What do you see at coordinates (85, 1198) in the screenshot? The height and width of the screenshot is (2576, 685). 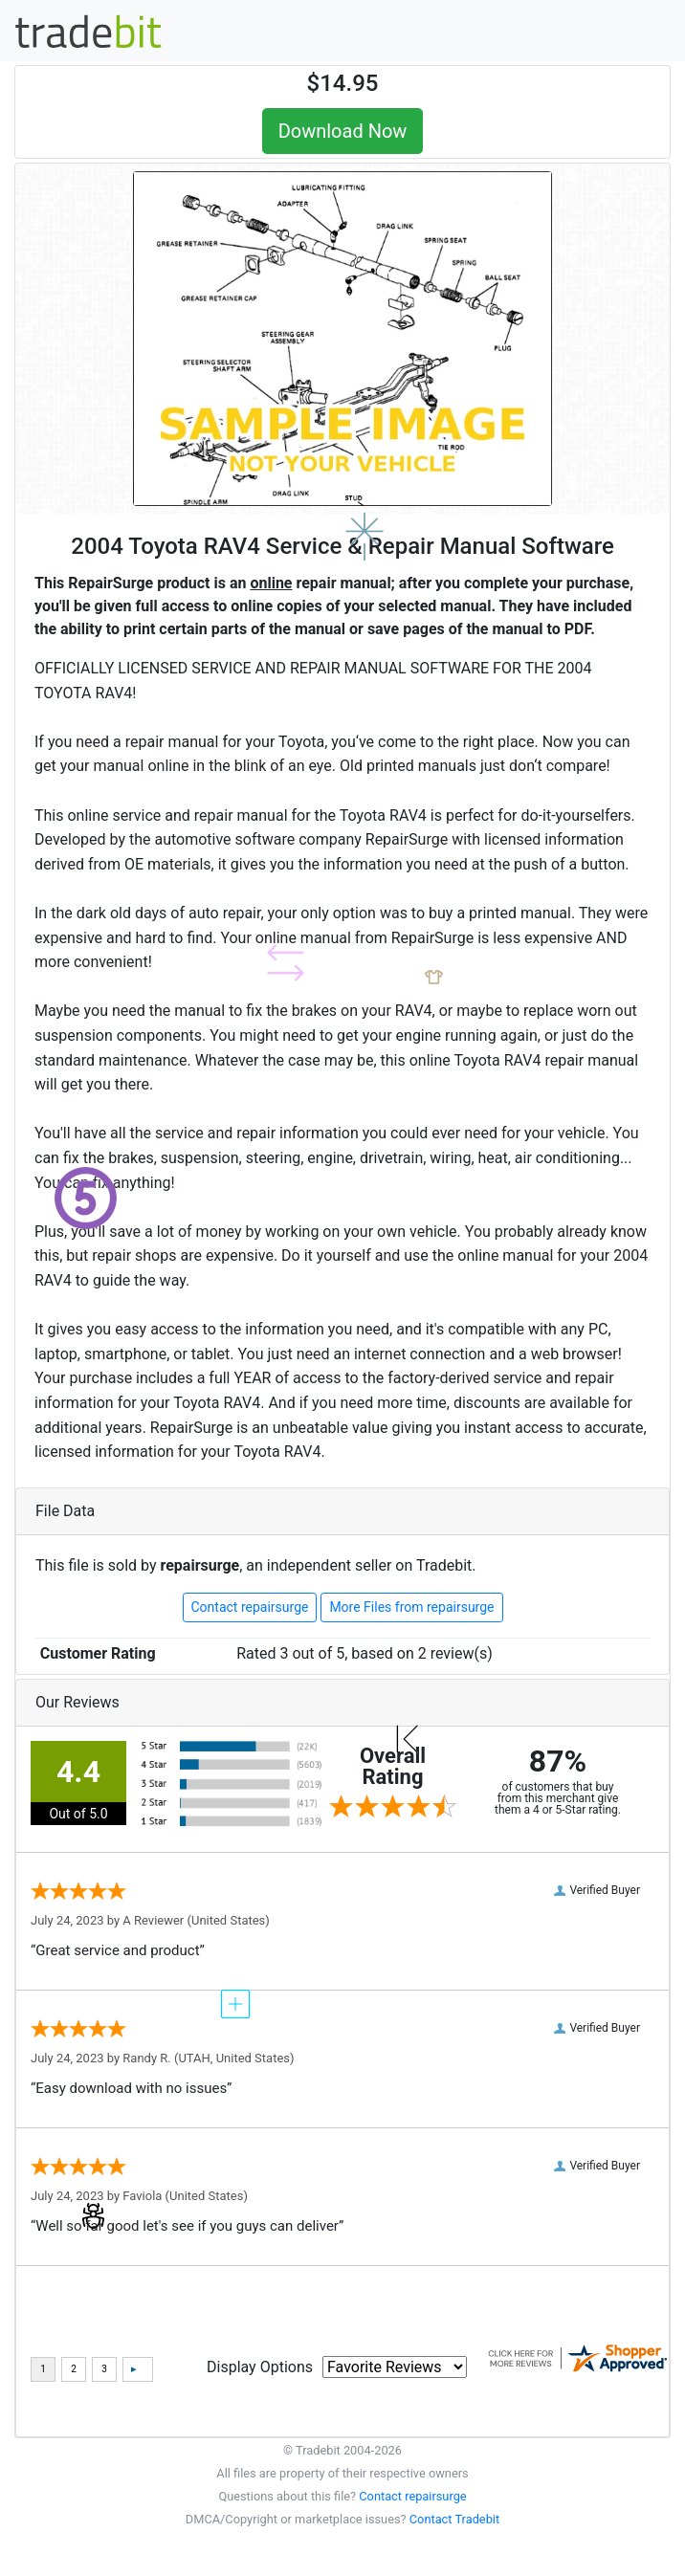 I see `indicates step five in a numbered sequence` at bounding box center [85, 1198].